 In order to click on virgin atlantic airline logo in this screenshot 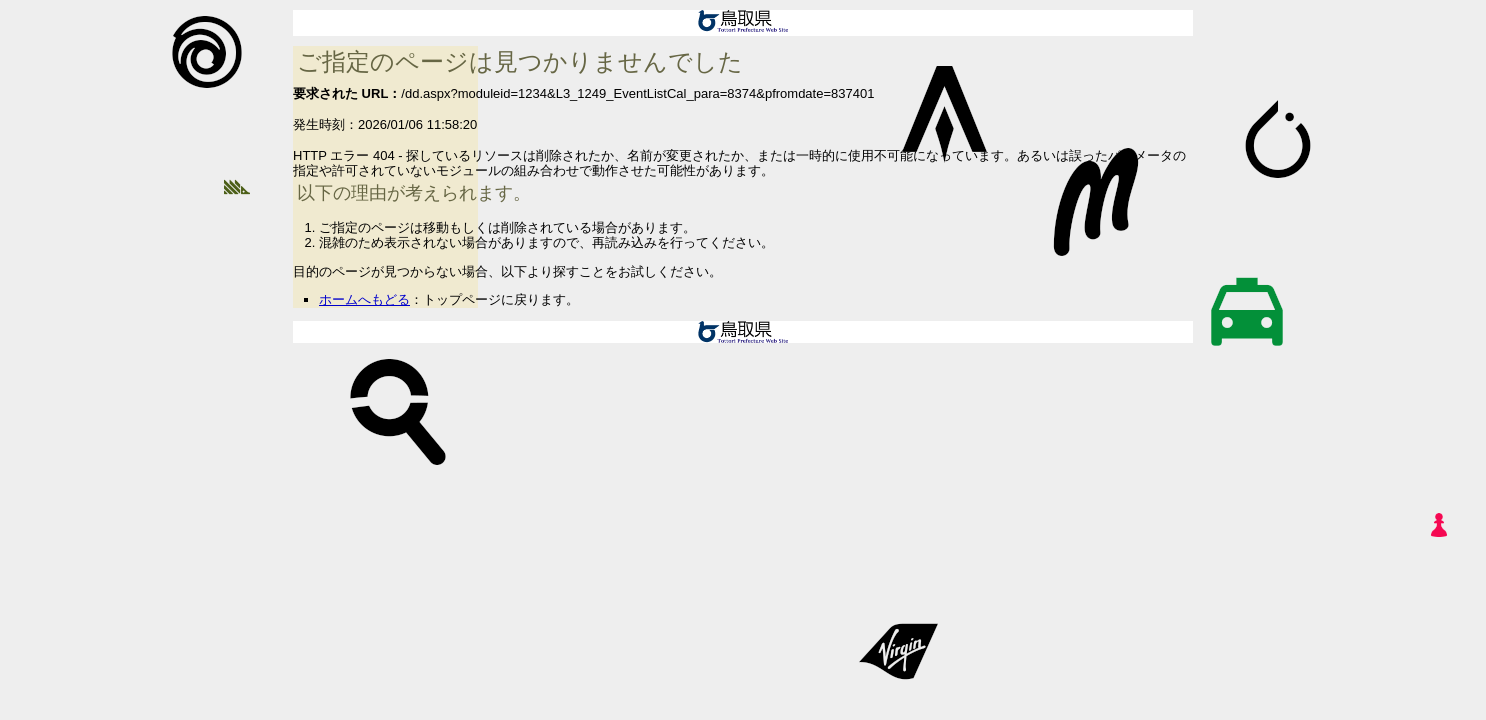, I will do `click(898, 651)`.